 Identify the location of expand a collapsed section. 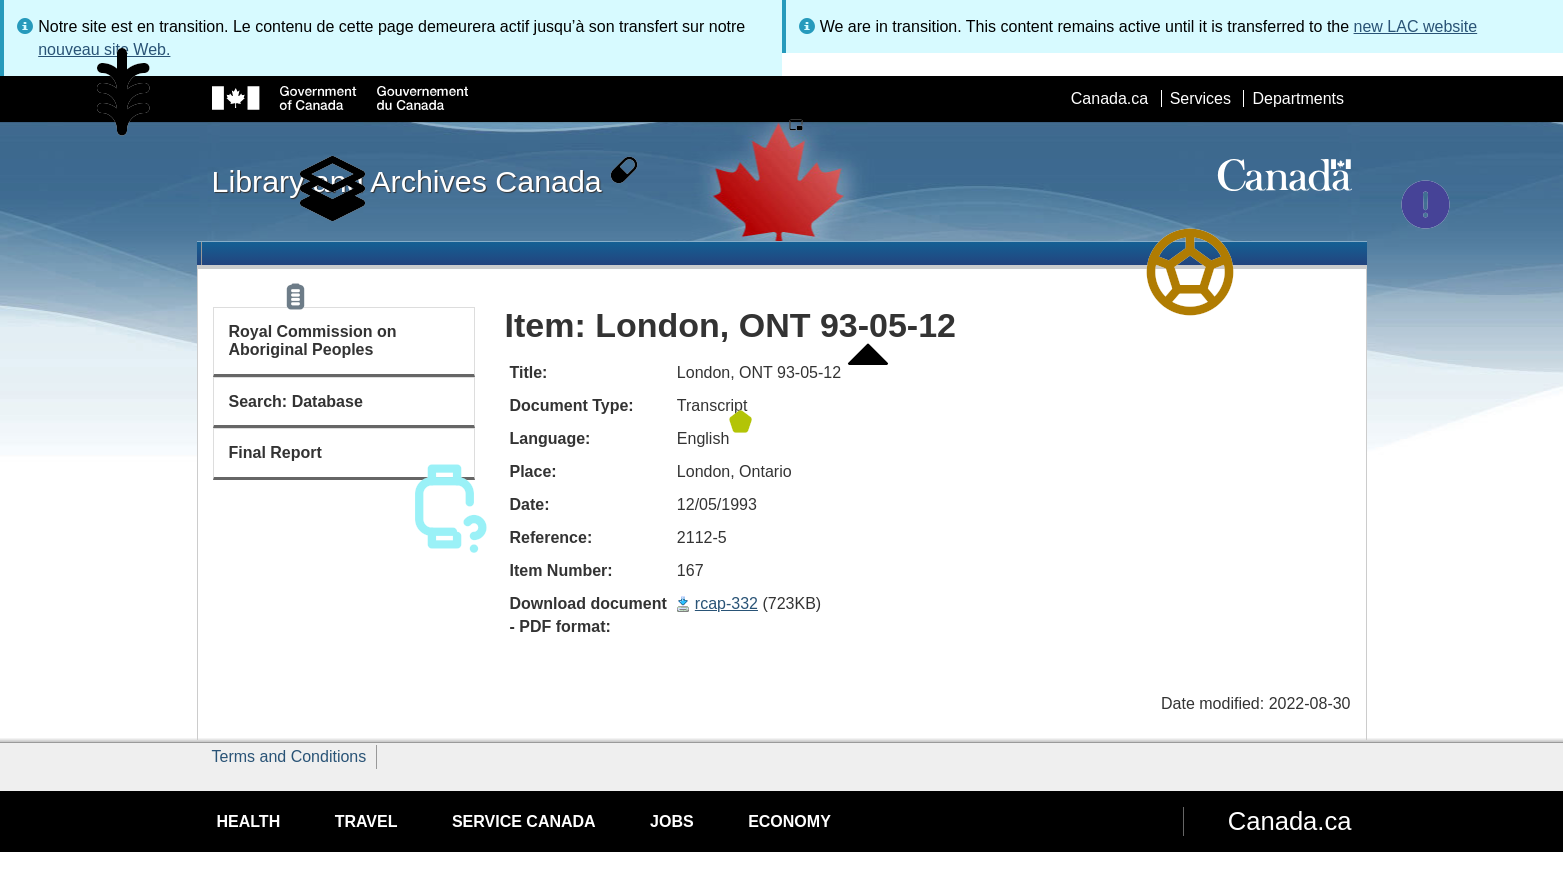
(868, 354).